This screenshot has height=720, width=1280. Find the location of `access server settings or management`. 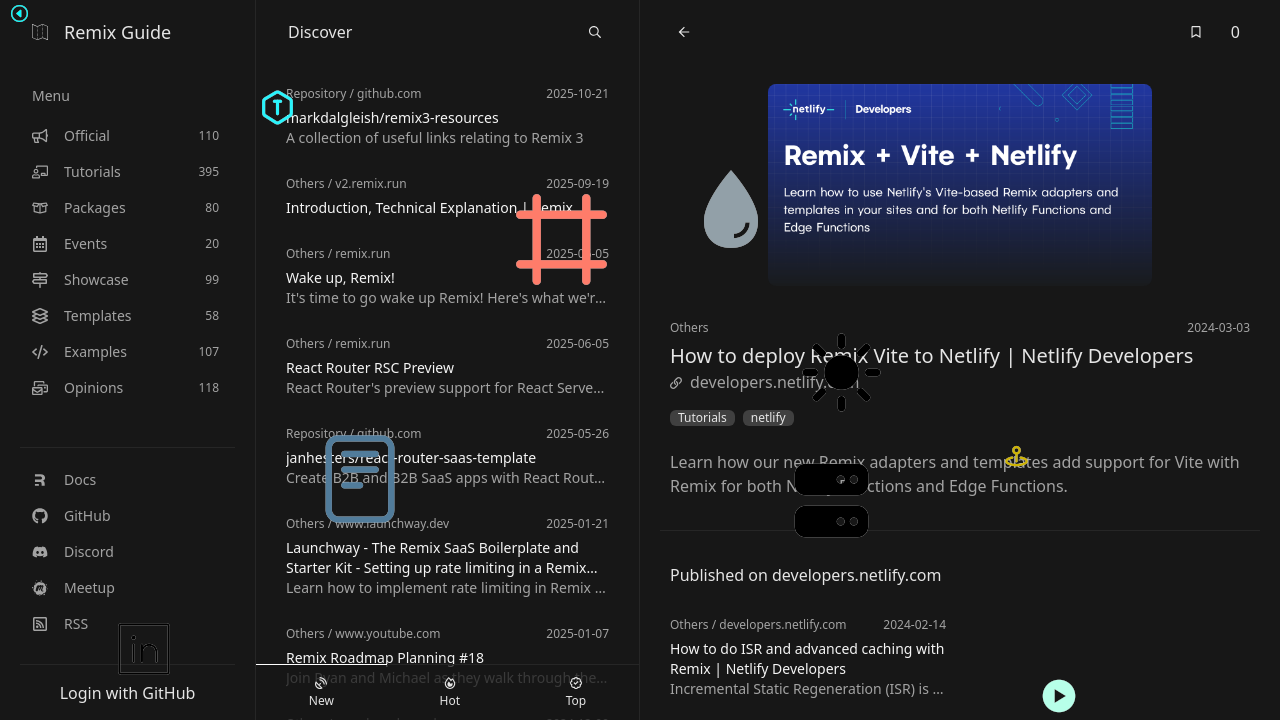

access server settings or management is located at coordinates (831, 500).